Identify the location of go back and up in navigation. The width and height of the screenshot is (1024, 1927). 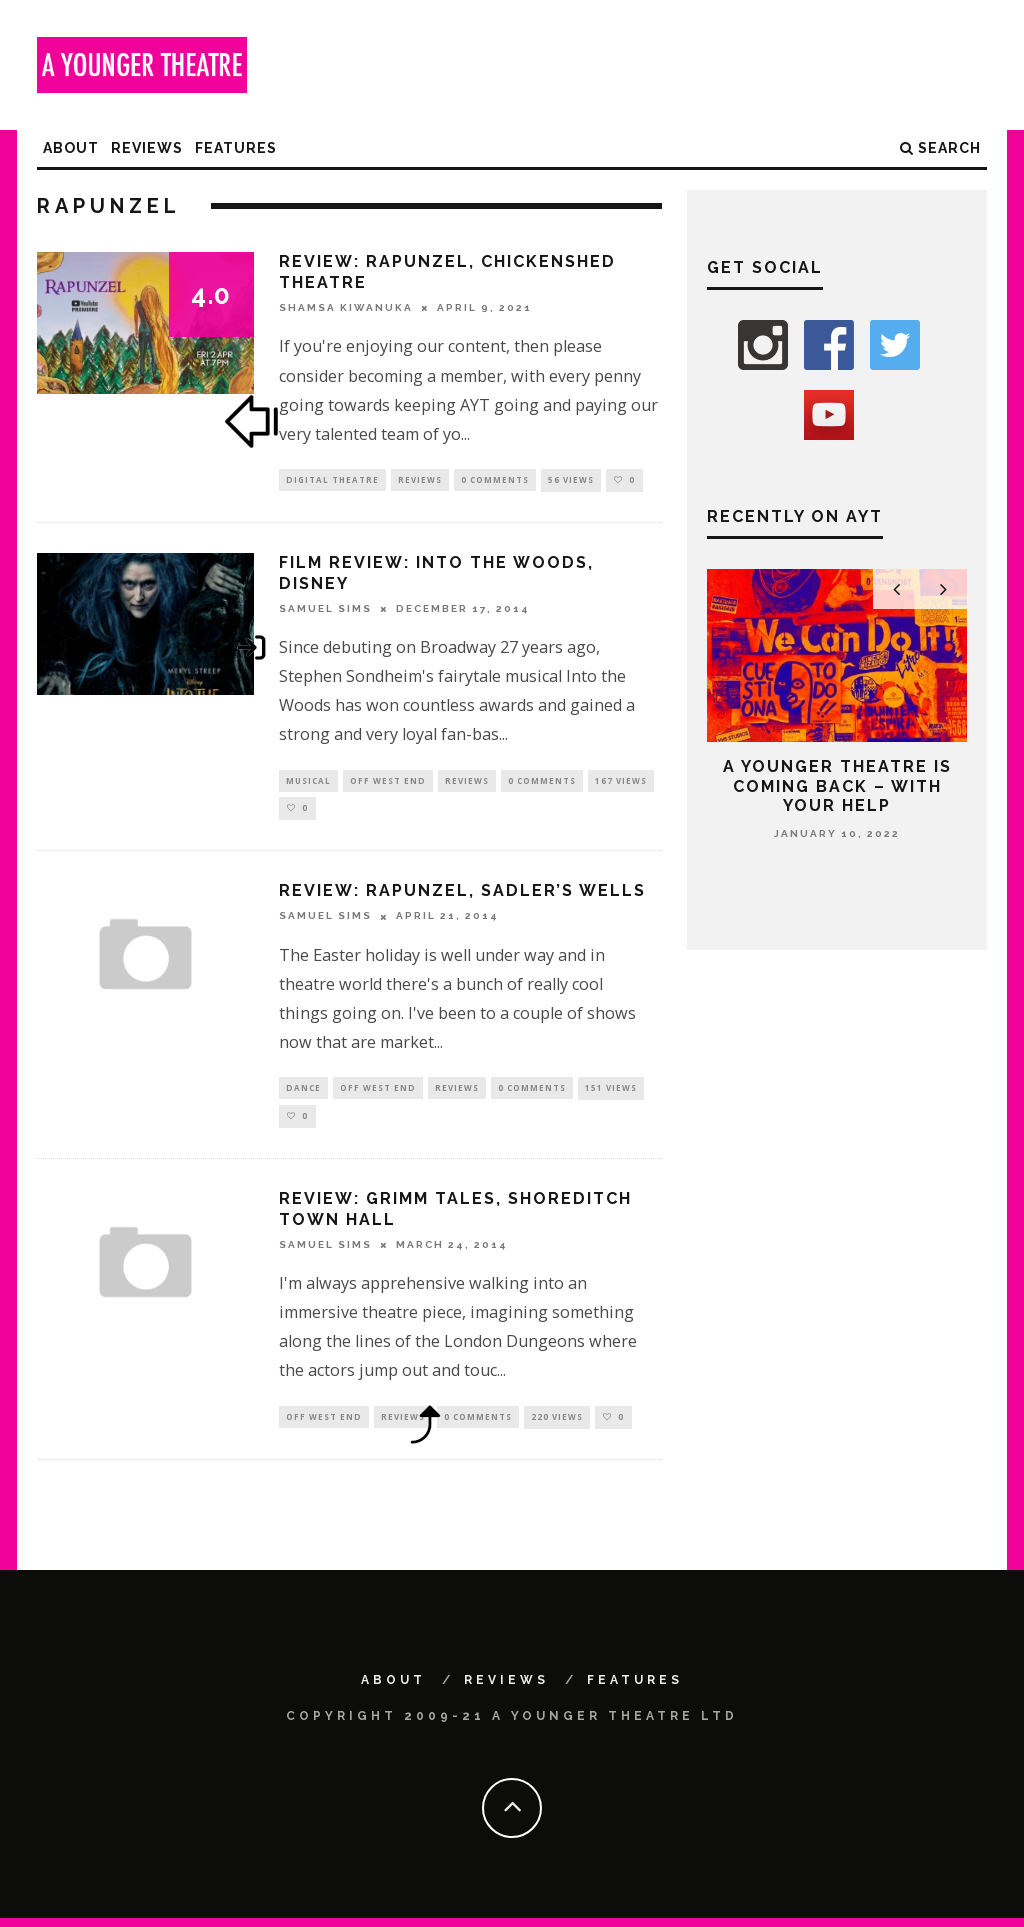
(425, 1424).